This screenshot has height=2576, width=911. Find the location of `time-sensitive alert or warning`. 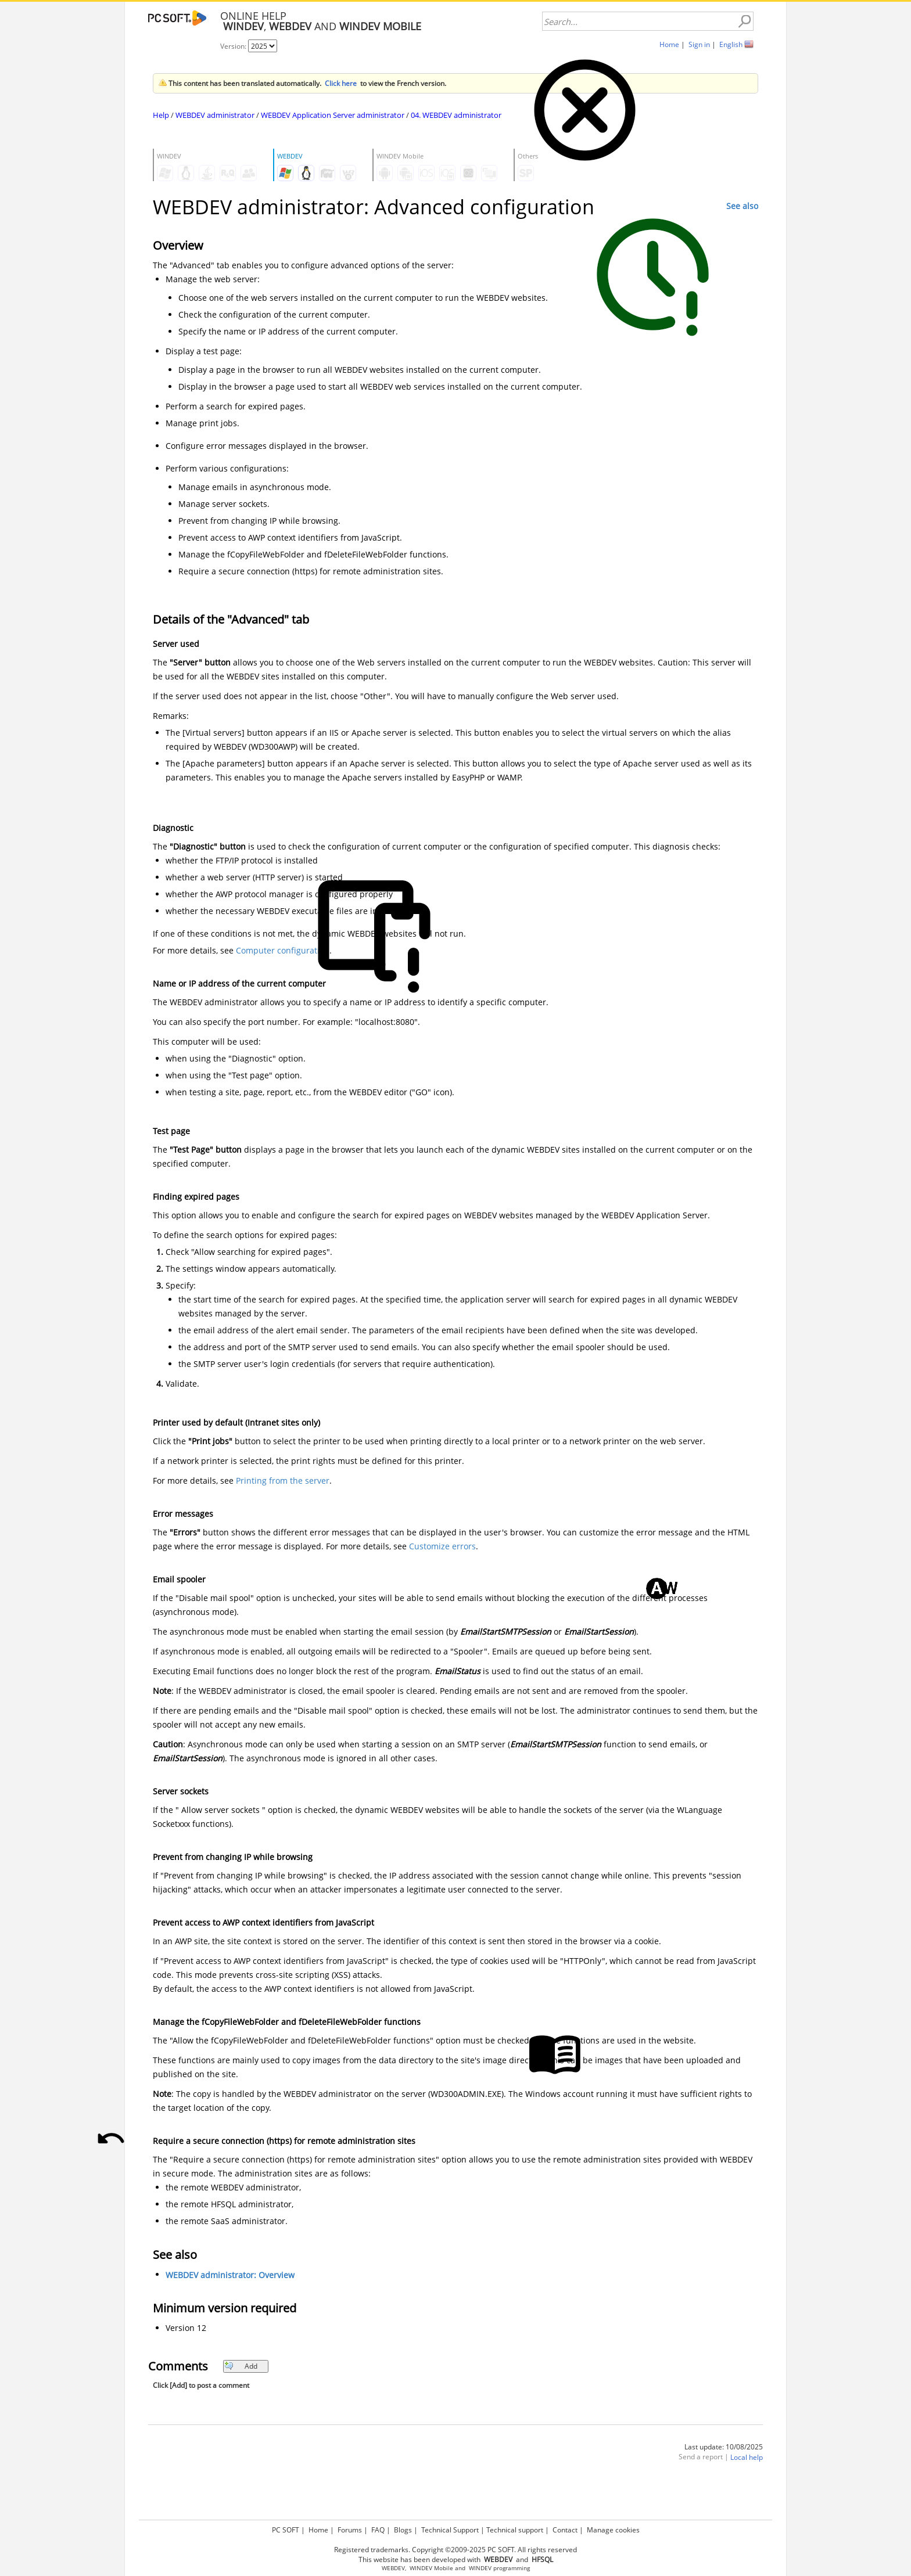

time-sensitive alert or warning is located at coordinates (652, 274).